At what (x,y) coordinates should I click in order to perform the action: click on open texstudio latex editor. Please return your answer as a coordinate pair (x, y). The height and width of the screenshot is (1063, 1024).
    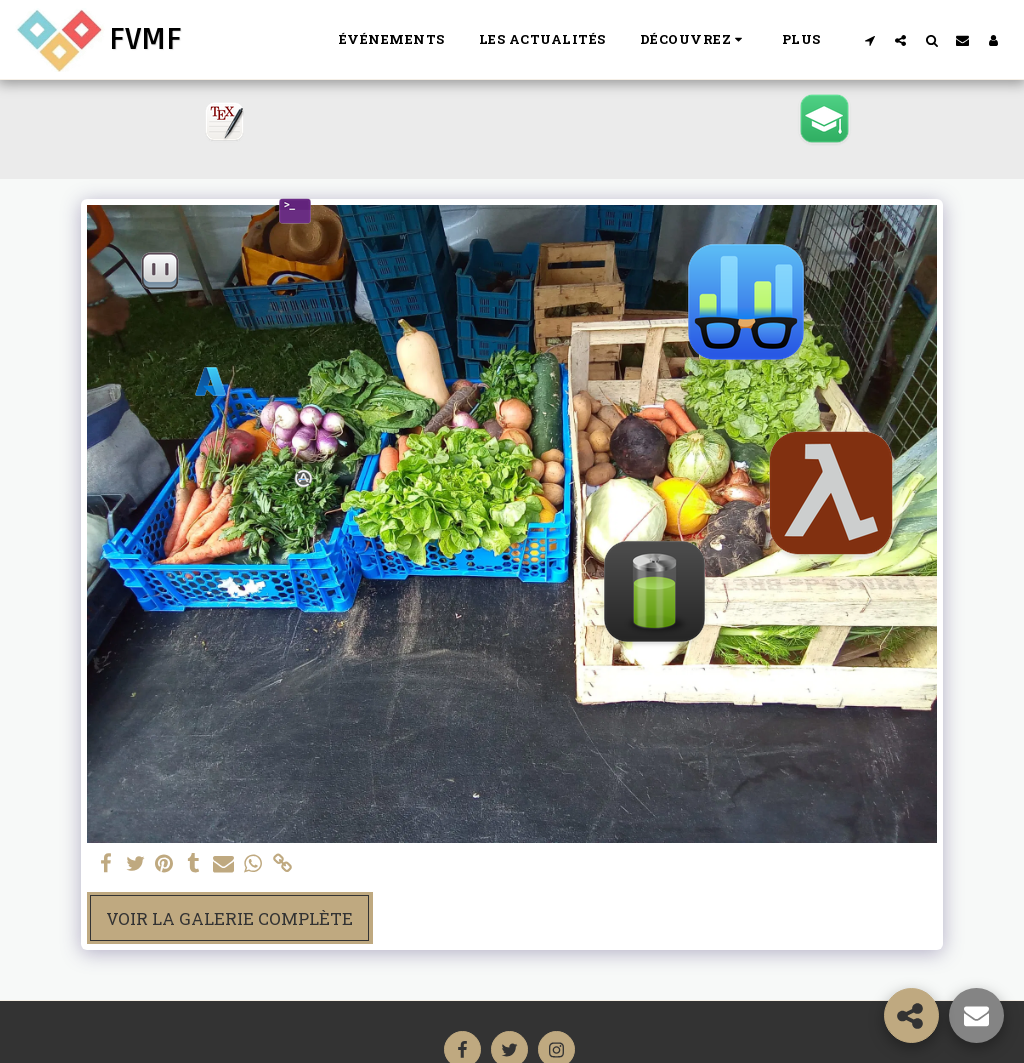
    Looking at the image, I should click on (224, 121).